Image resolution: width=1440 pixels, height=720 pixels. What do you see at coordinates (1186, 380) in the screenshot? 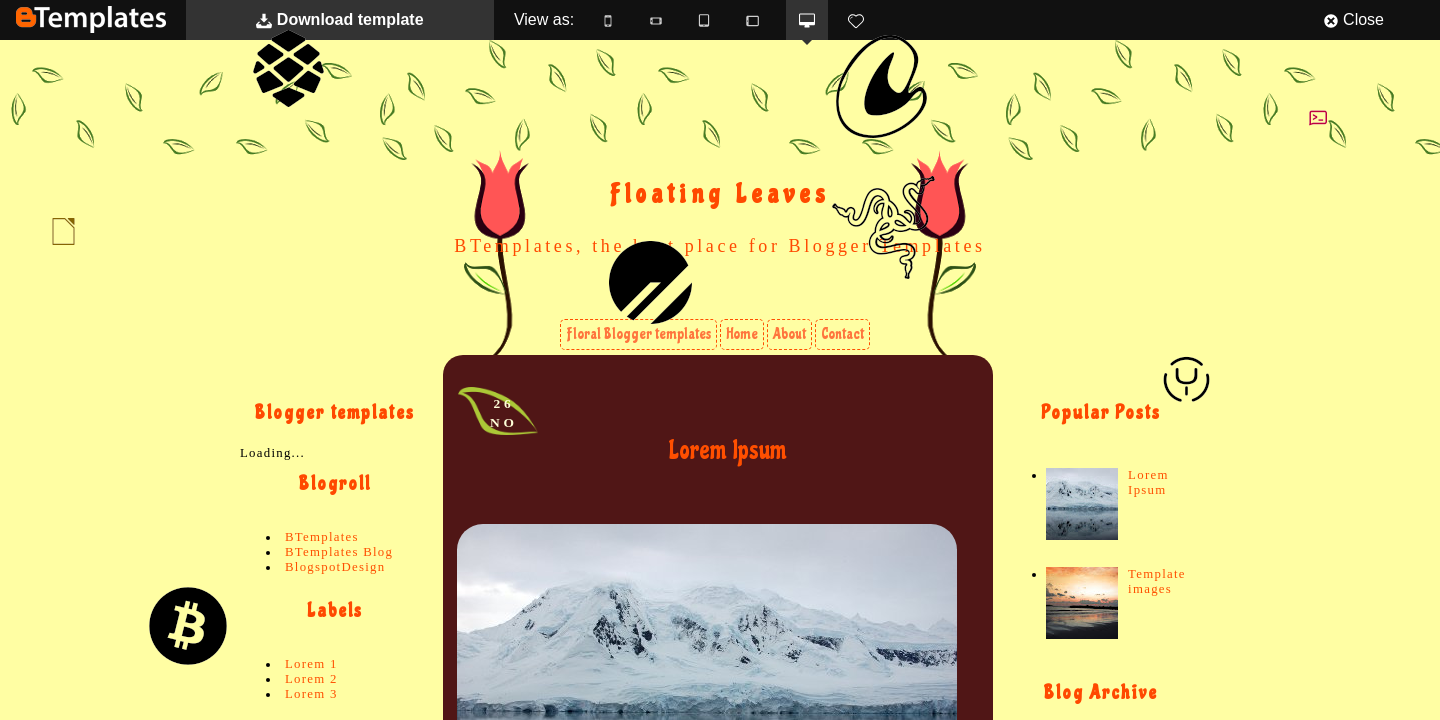
I see `bity cryptocurrency exchange logo` at bounding box center [1186, 380].